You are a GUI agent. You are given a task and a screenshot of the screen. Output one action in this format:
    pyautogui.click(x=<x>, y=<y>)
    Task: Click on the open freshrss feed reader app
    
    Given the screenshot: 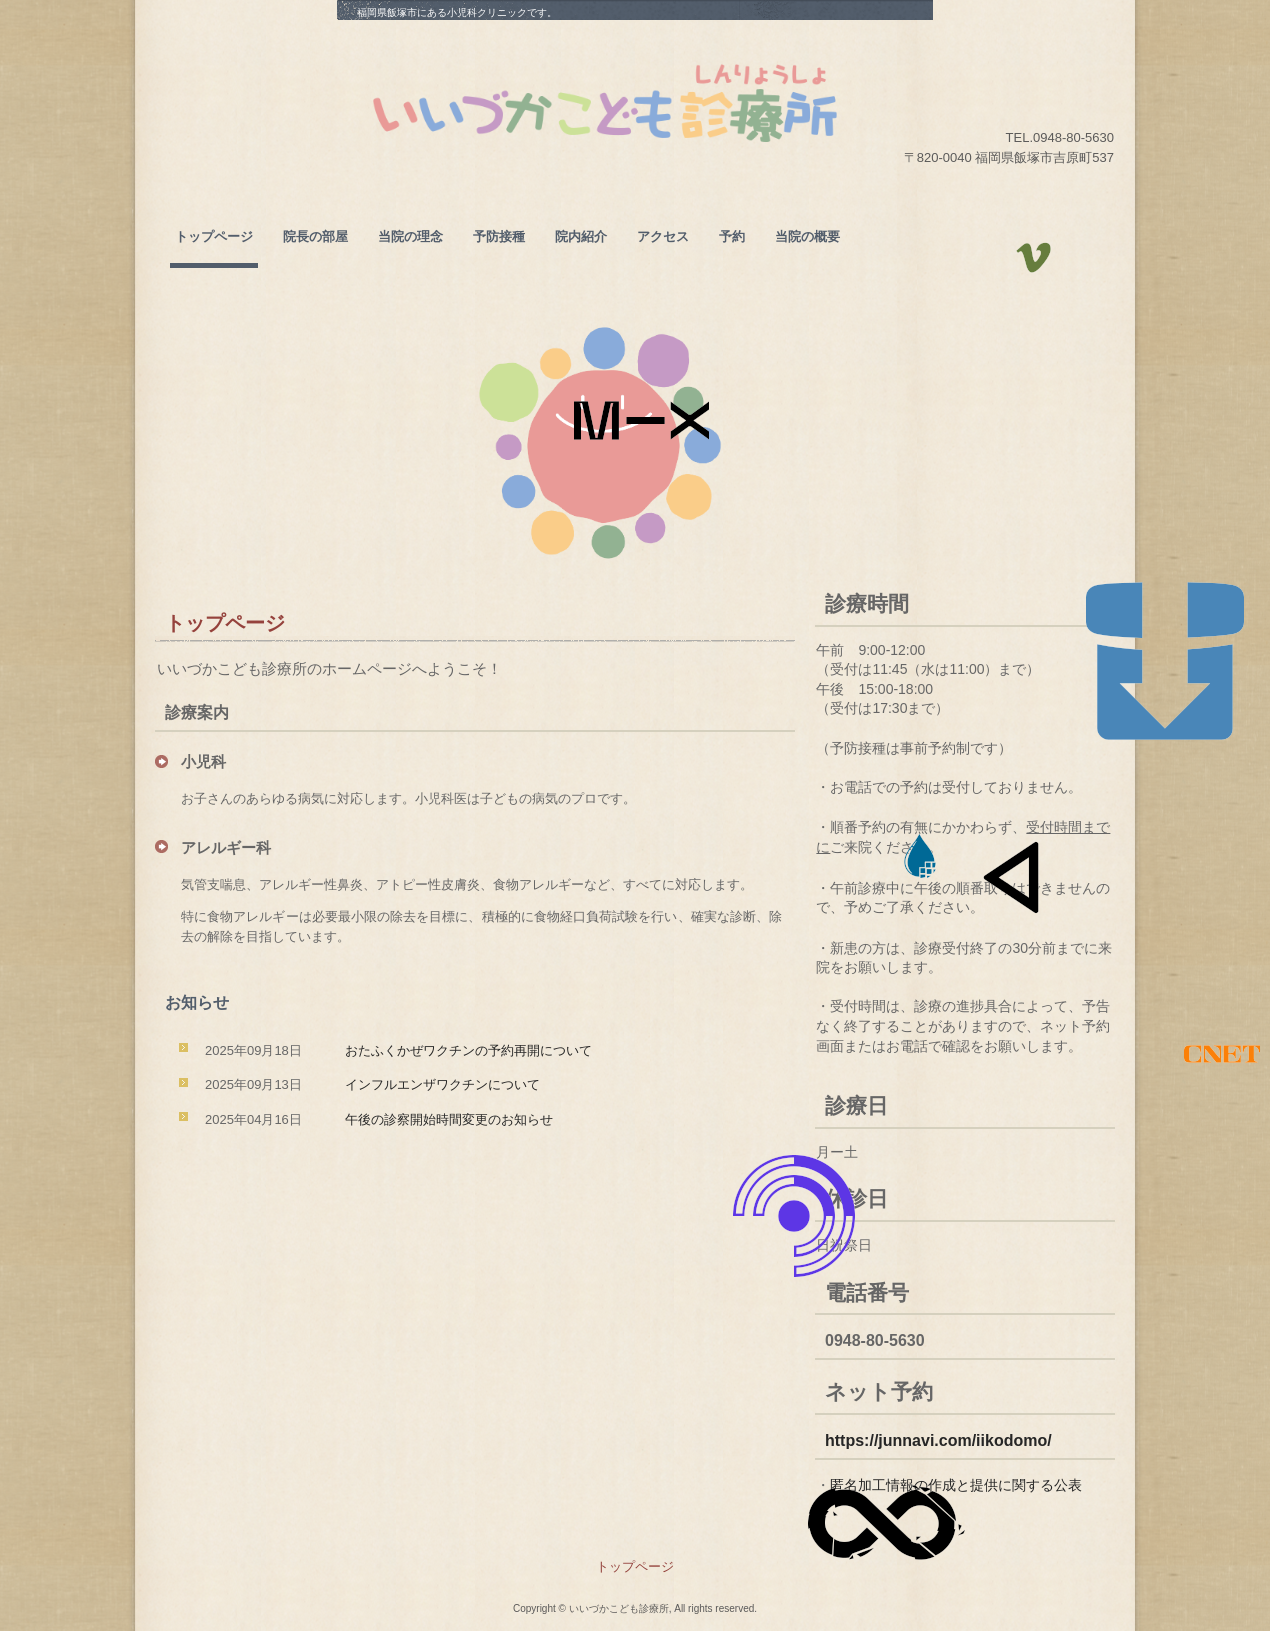 What is the action you would take?
    pyautogui.click(x=794, y=1216)
    